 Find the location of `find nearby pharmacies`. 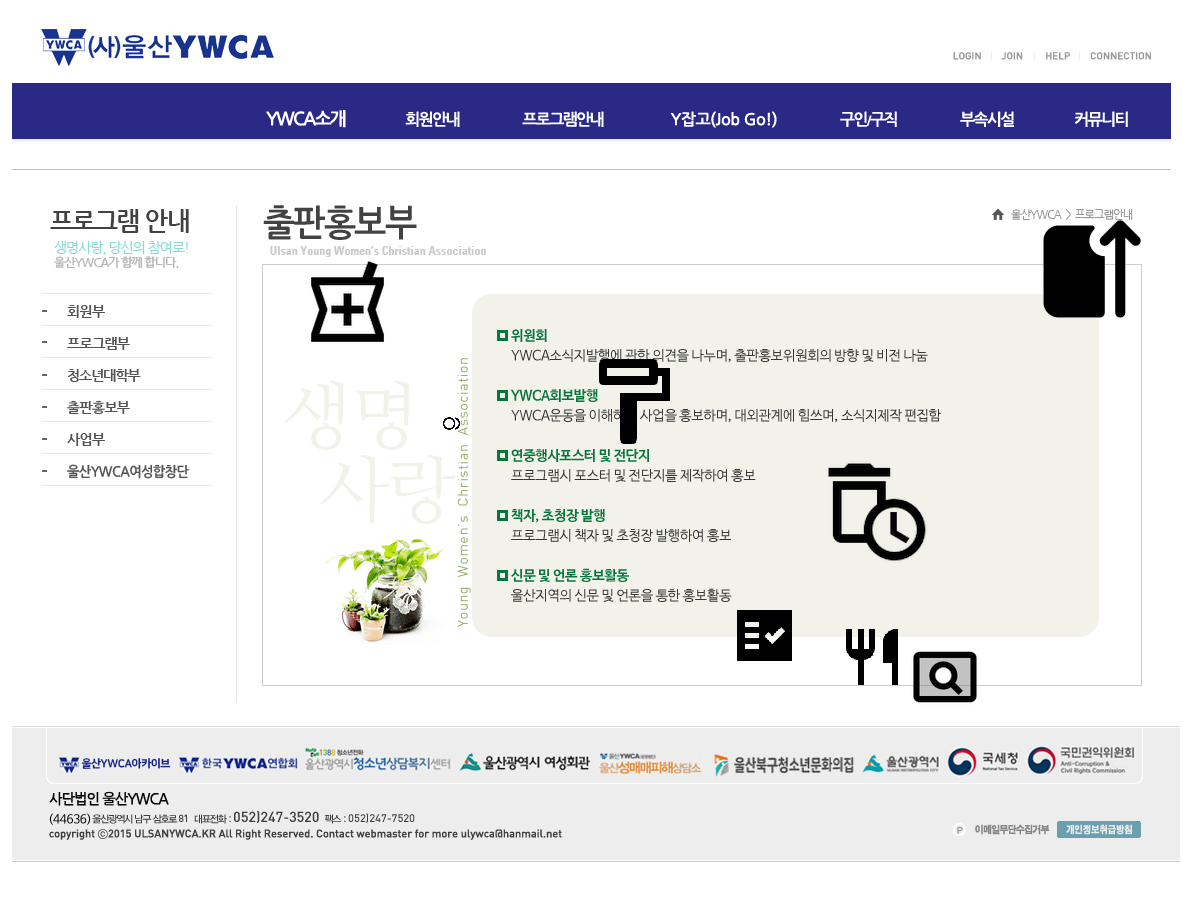

find nearby pharmacies is located at coordinates (347, 305).